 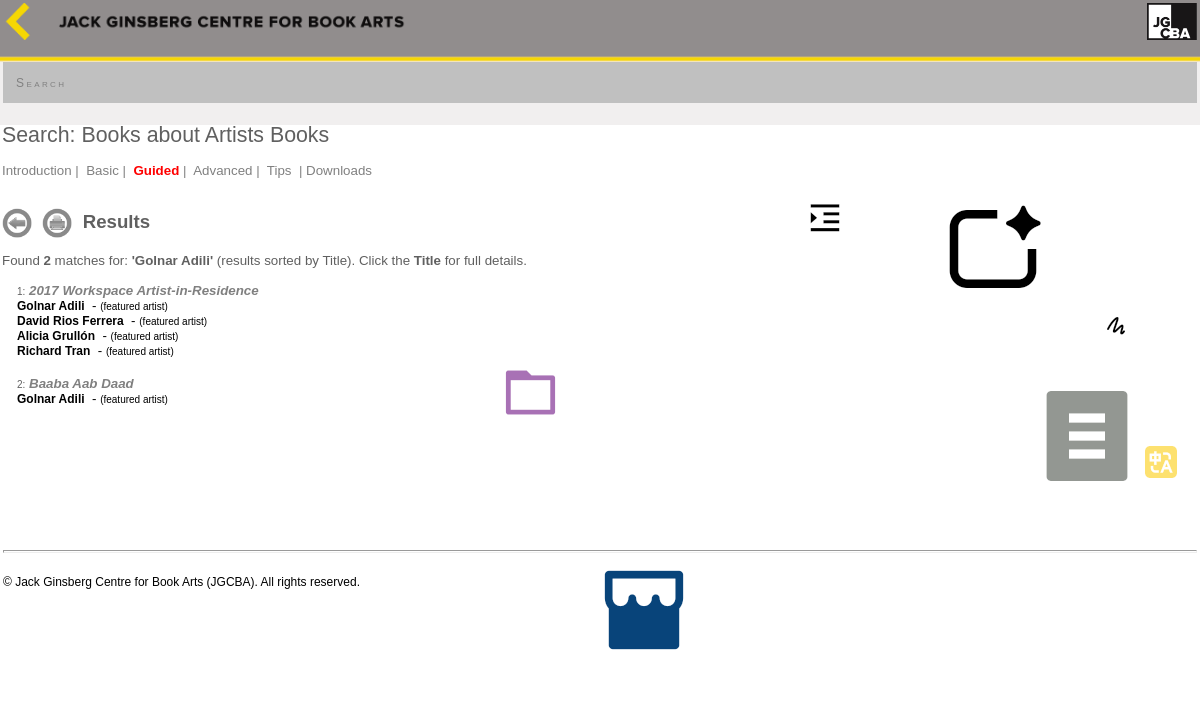 What do you see at coordinates (993, 249) in the screenshot?
I see `generate content using AI` at bounding box center [993, 249].